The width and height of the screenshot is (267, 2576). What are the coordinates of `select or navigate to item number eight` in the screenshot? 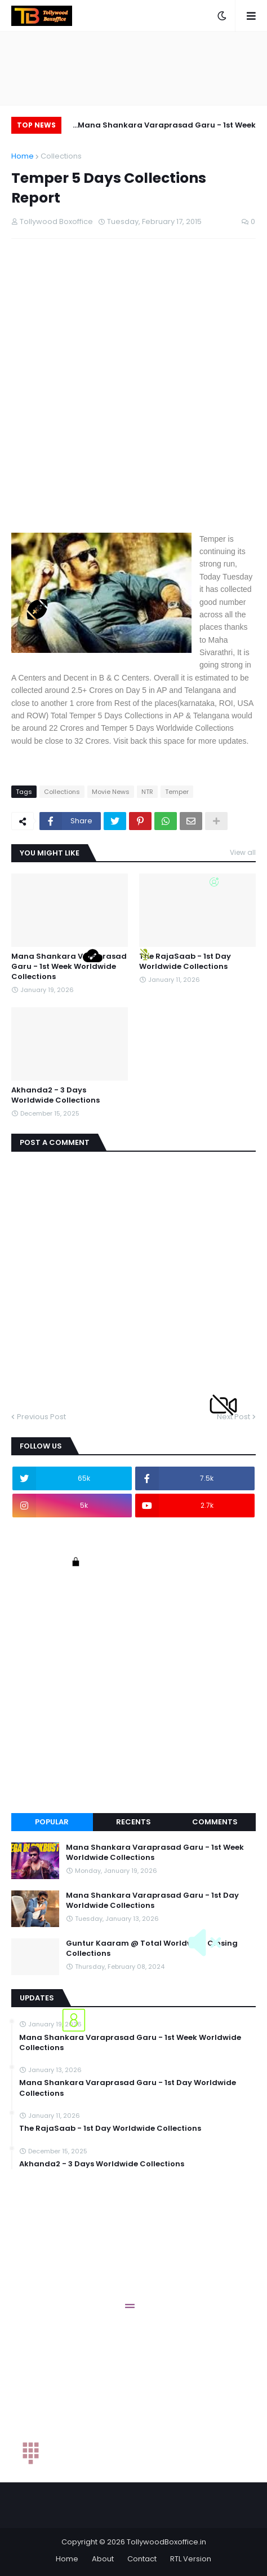 It's located at (74, 2020).